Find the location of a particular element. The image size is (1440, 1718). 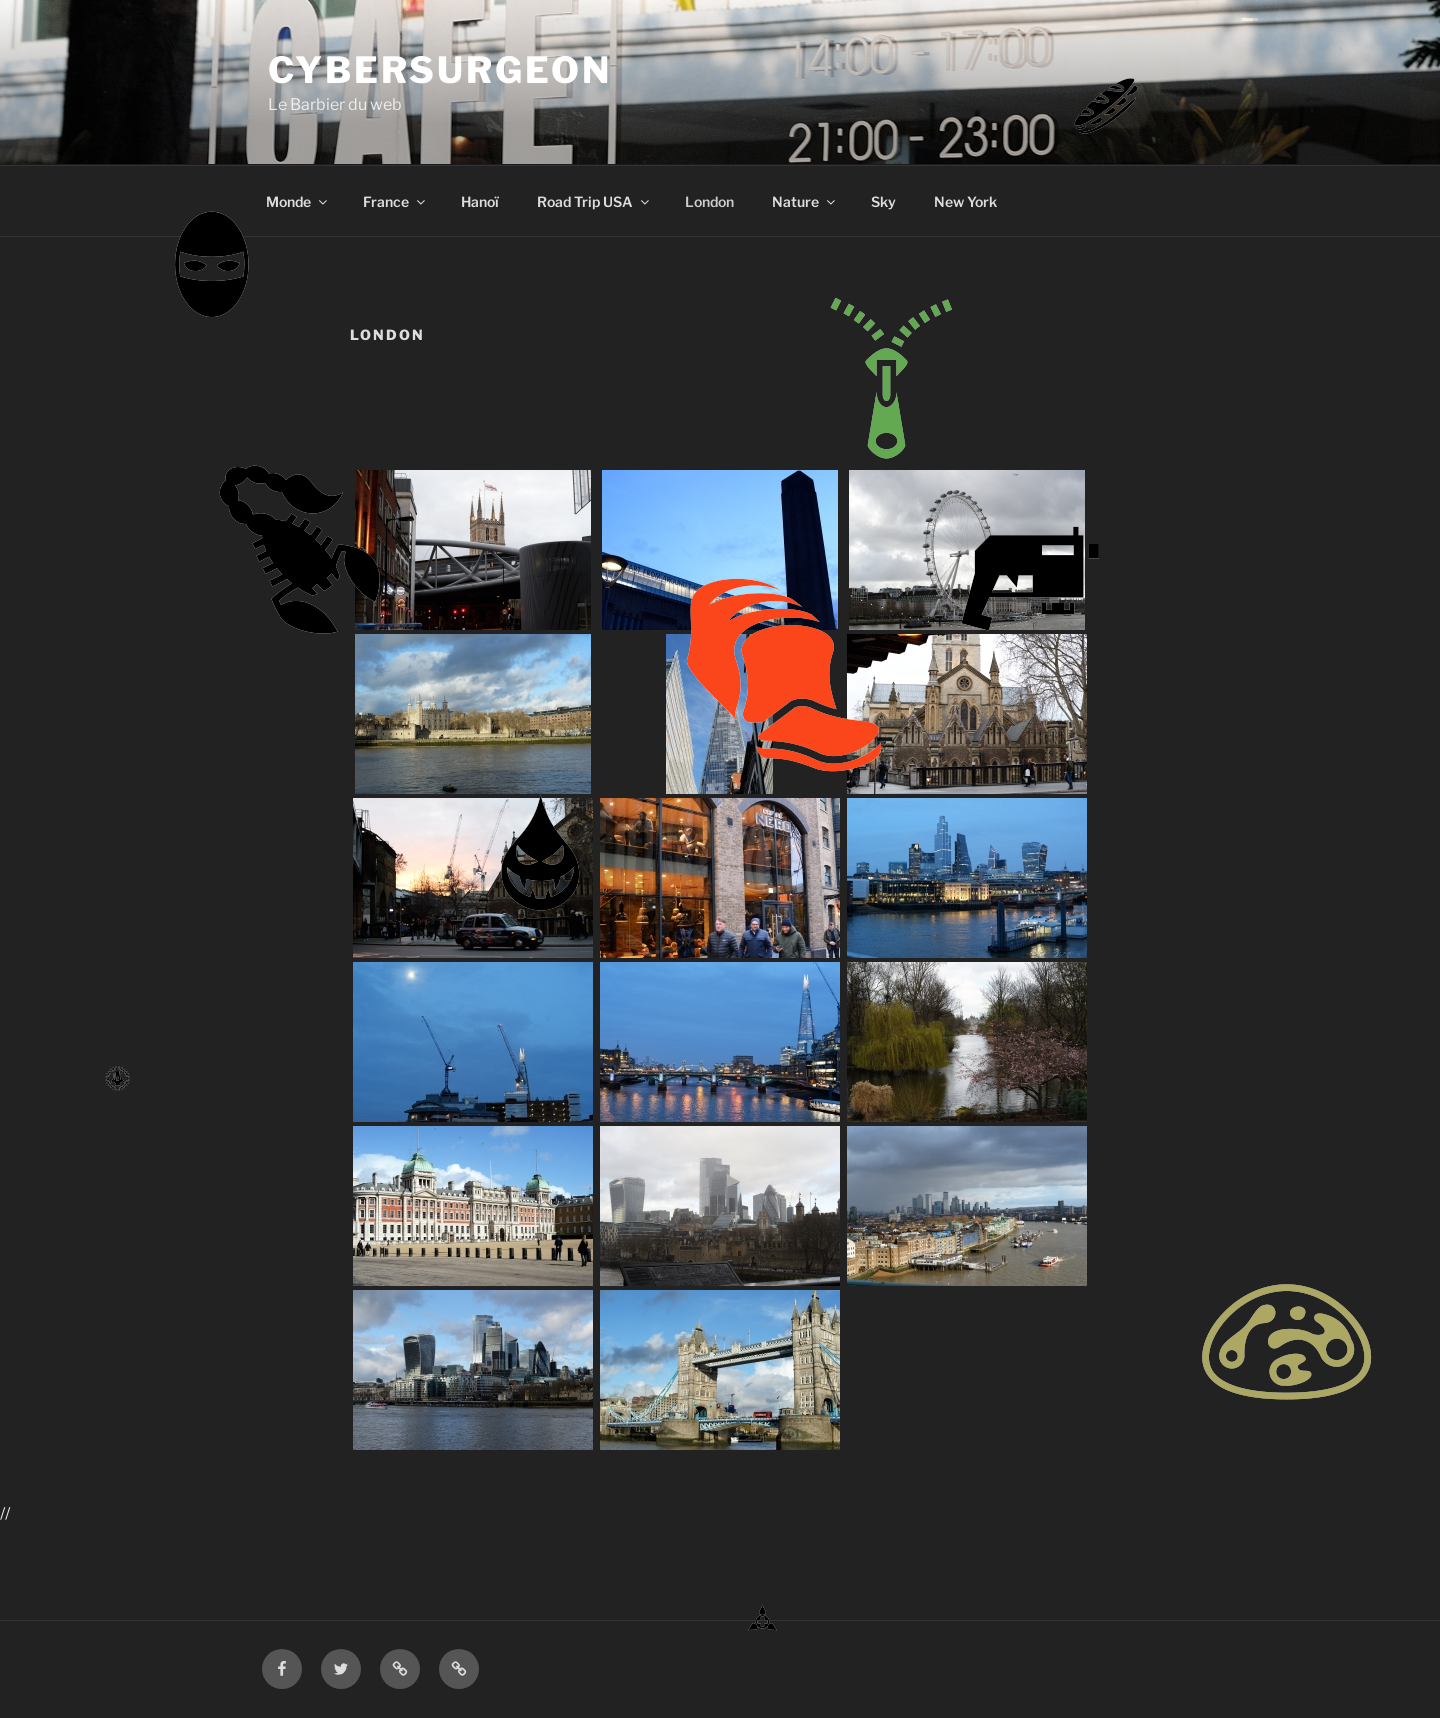

select bolter weapon in game inventory is located at coordinates (1029, 580).